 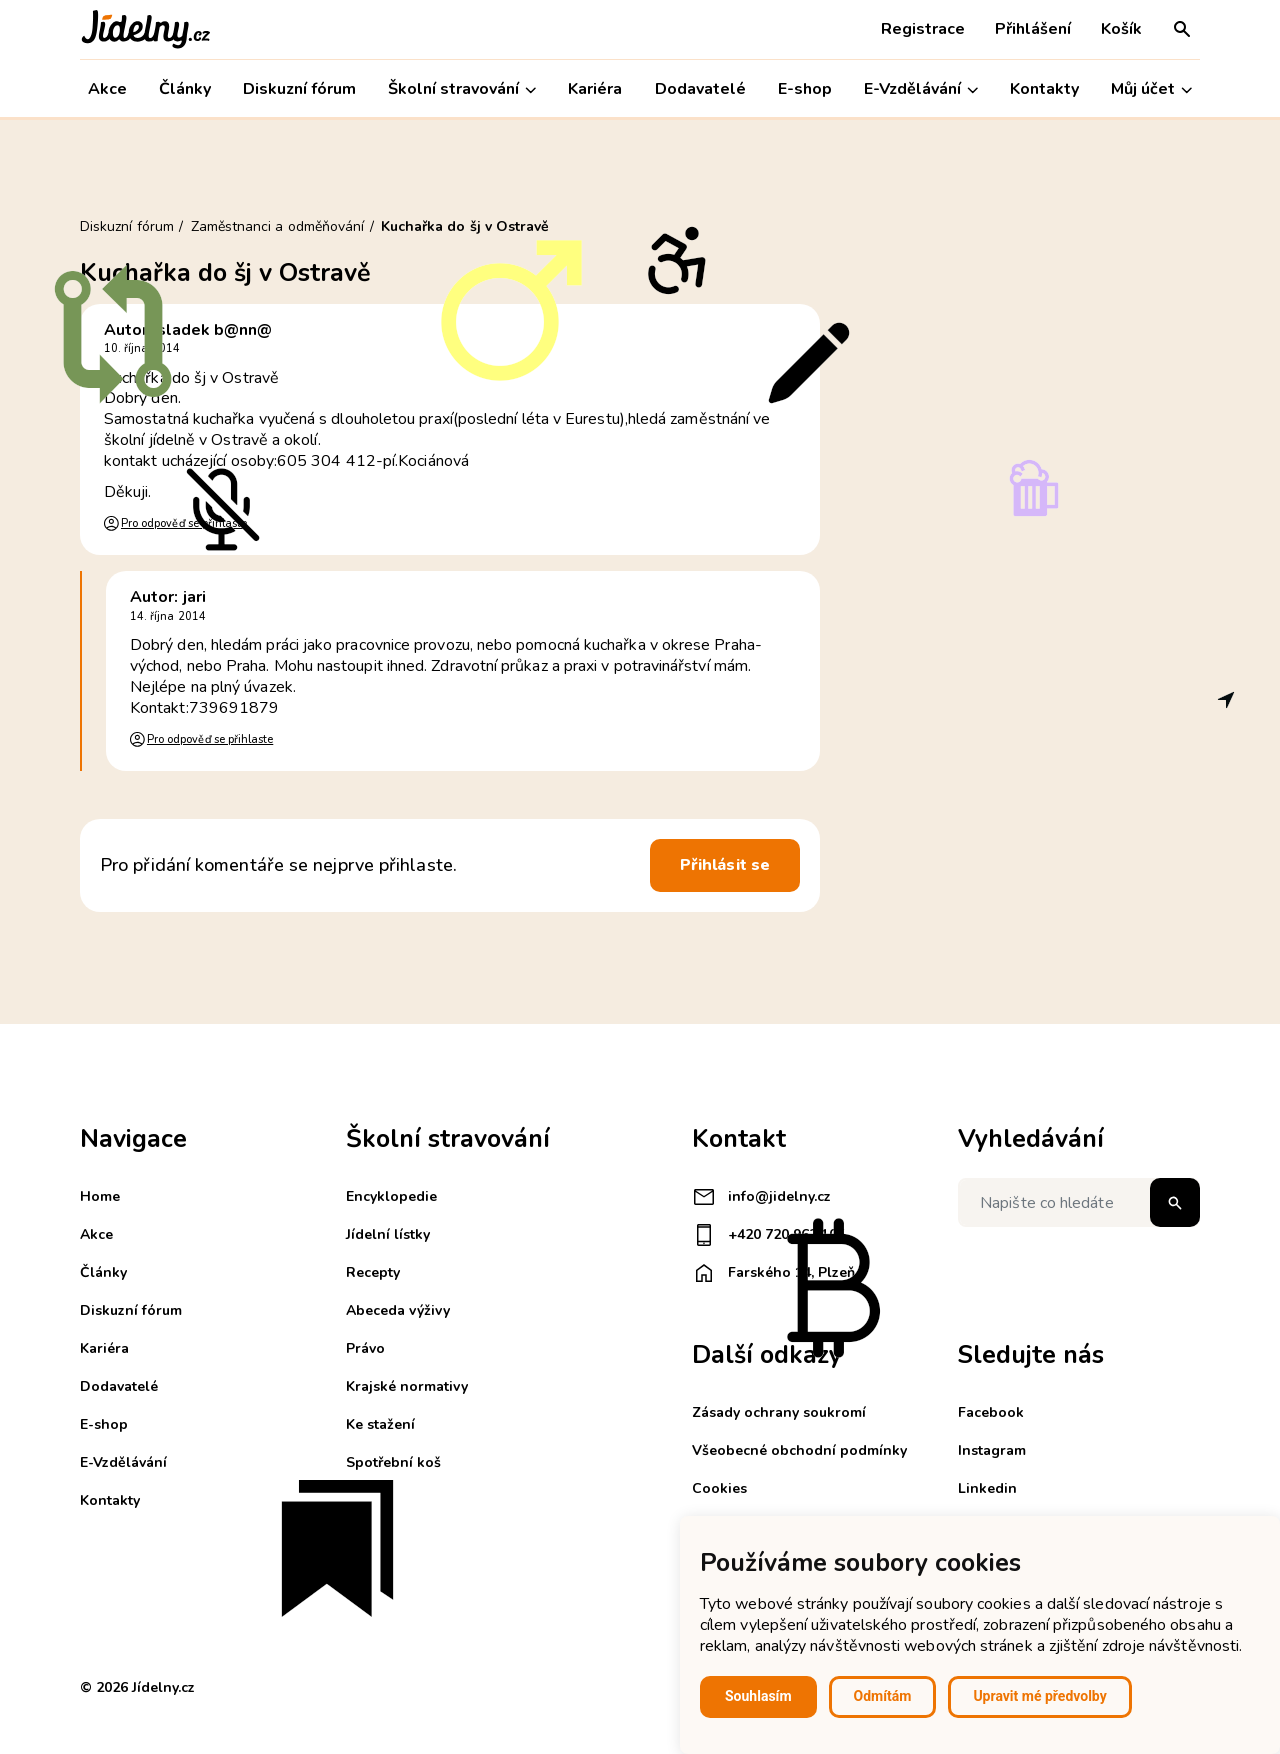 What do you see at coordinates (678, 260) in the screenshot?
I see `access accessibility settings` at bounding box center [678, 260].